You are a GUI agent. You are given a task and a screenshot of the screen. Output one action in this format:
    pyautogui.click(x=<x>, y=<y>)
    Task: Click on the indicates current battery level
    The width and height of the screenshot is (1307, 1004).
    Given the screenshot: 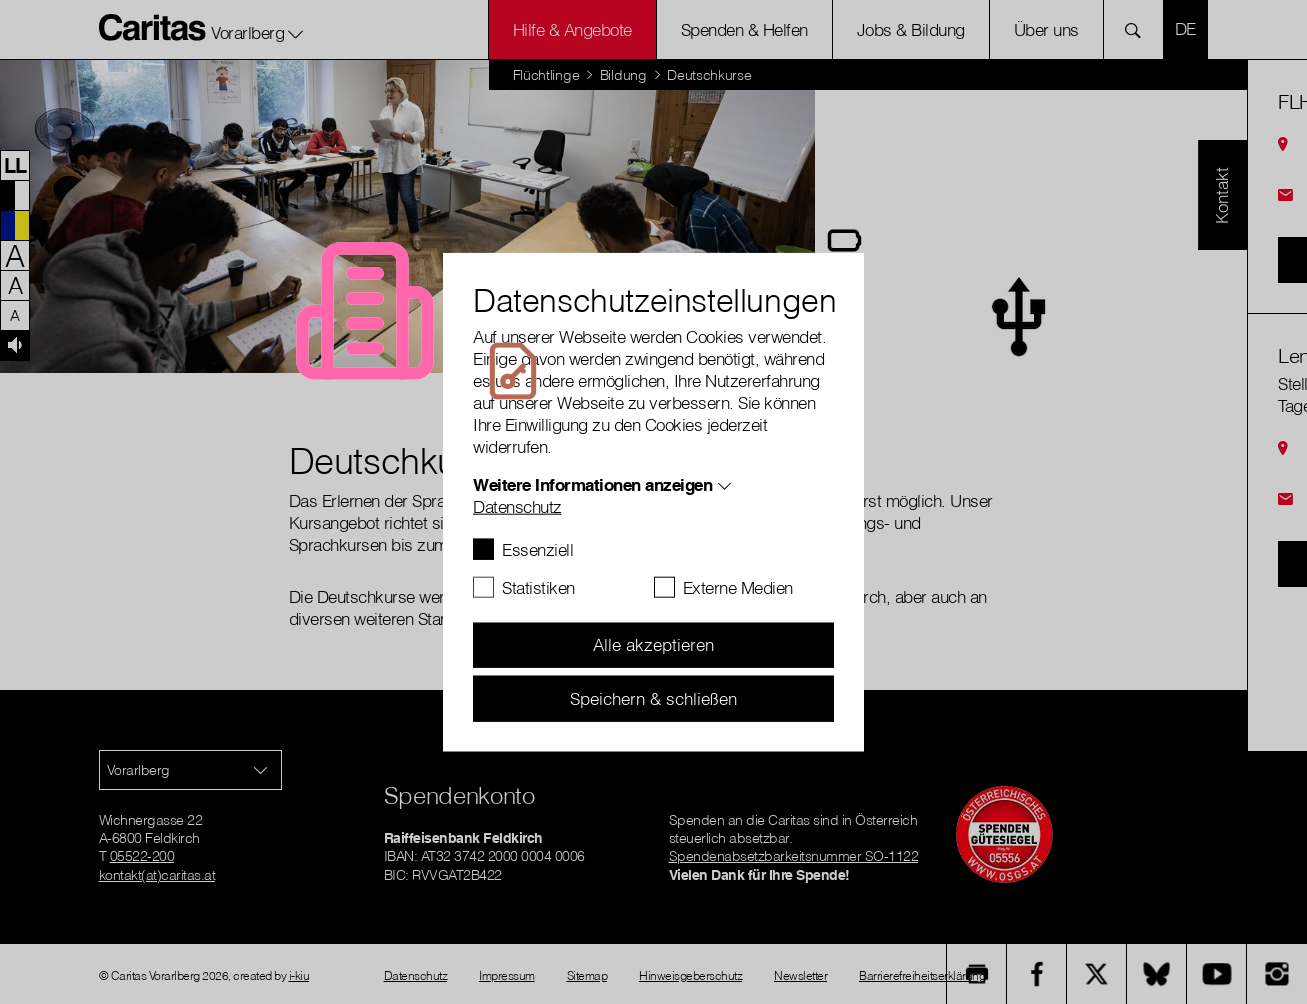 What is the action you would take?
    pyautogui.click(x=844, y=240)
    